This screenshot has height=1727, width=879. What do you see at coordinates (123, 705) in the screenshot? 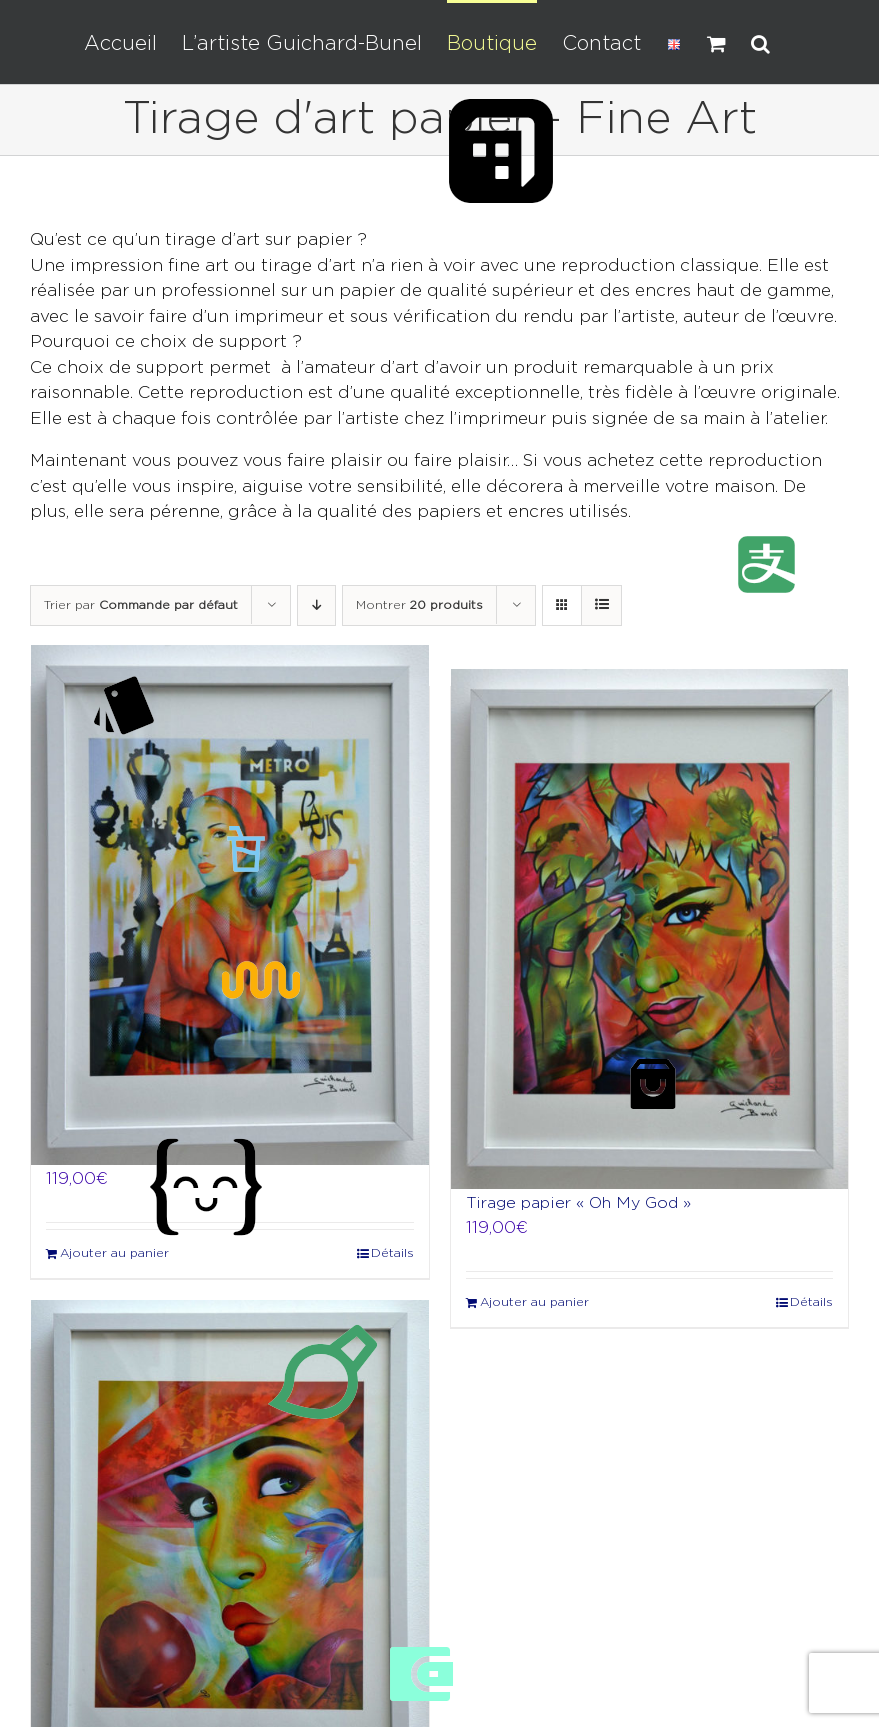
I see `access pantone color matching tools` at bounding box center [123, 705].